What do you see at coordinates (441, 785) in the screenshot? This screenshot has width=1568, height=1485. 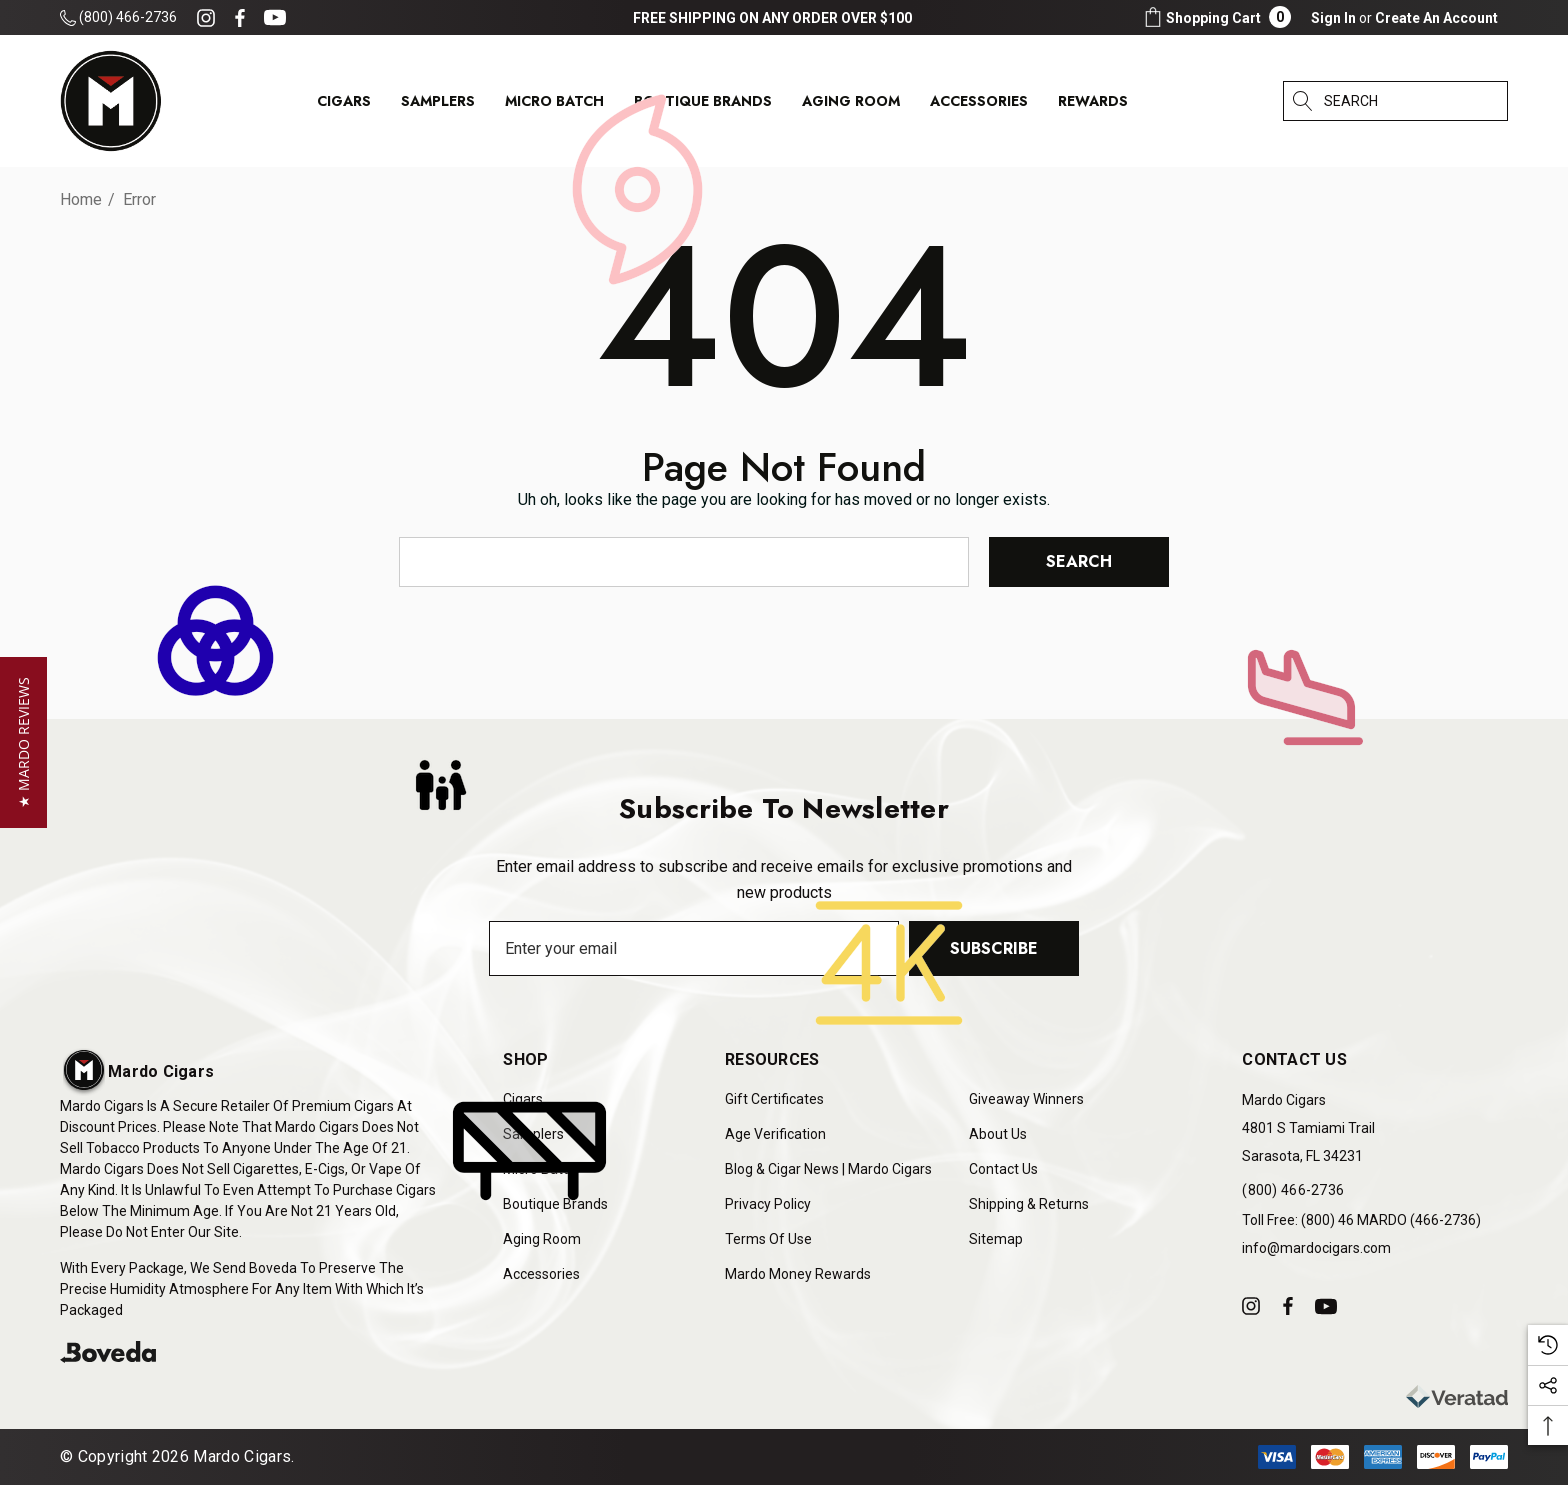 I see `indicates family restroom availability` at bounding box center [441, 785].